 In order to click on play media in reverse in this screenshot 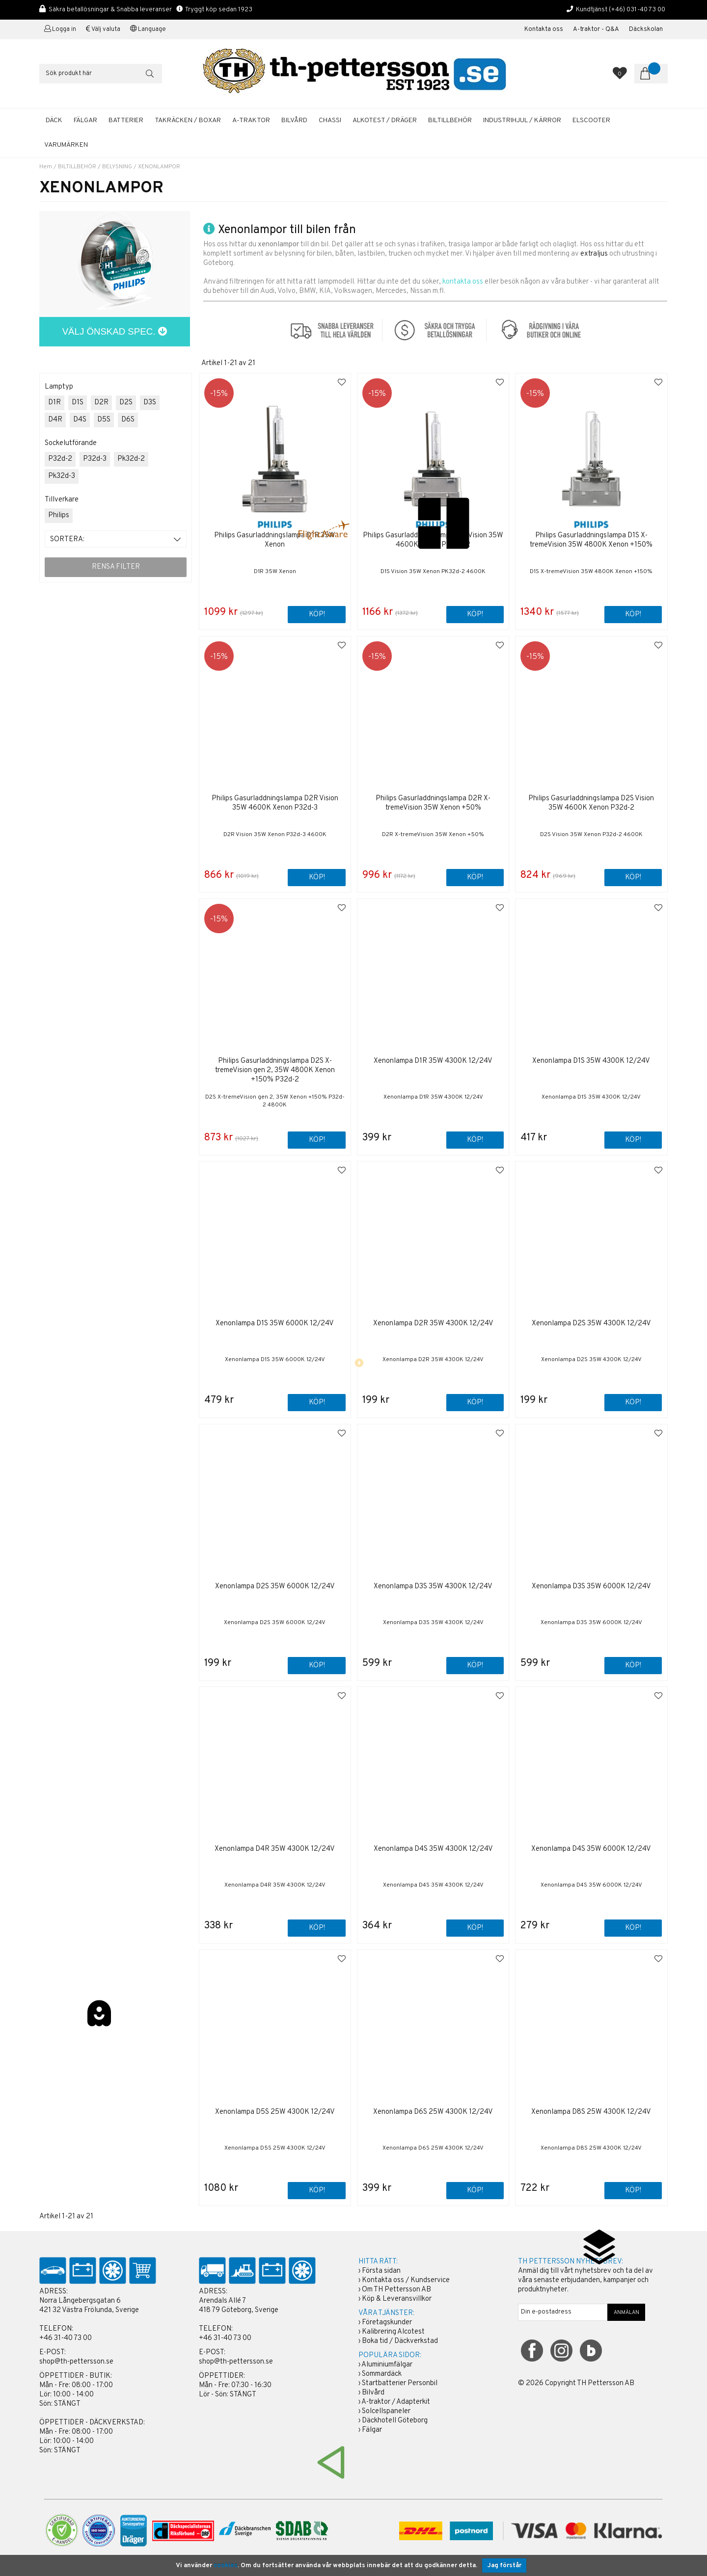, I will do `click(333, 2462)`.